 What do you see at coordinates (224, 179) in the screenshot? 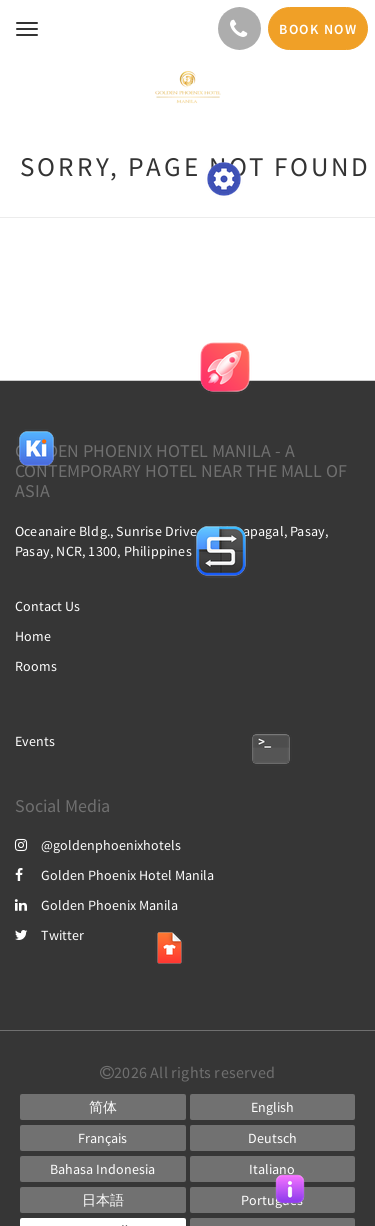
I see `indicates a system or settings-related item` at bounding box center [224, 179].